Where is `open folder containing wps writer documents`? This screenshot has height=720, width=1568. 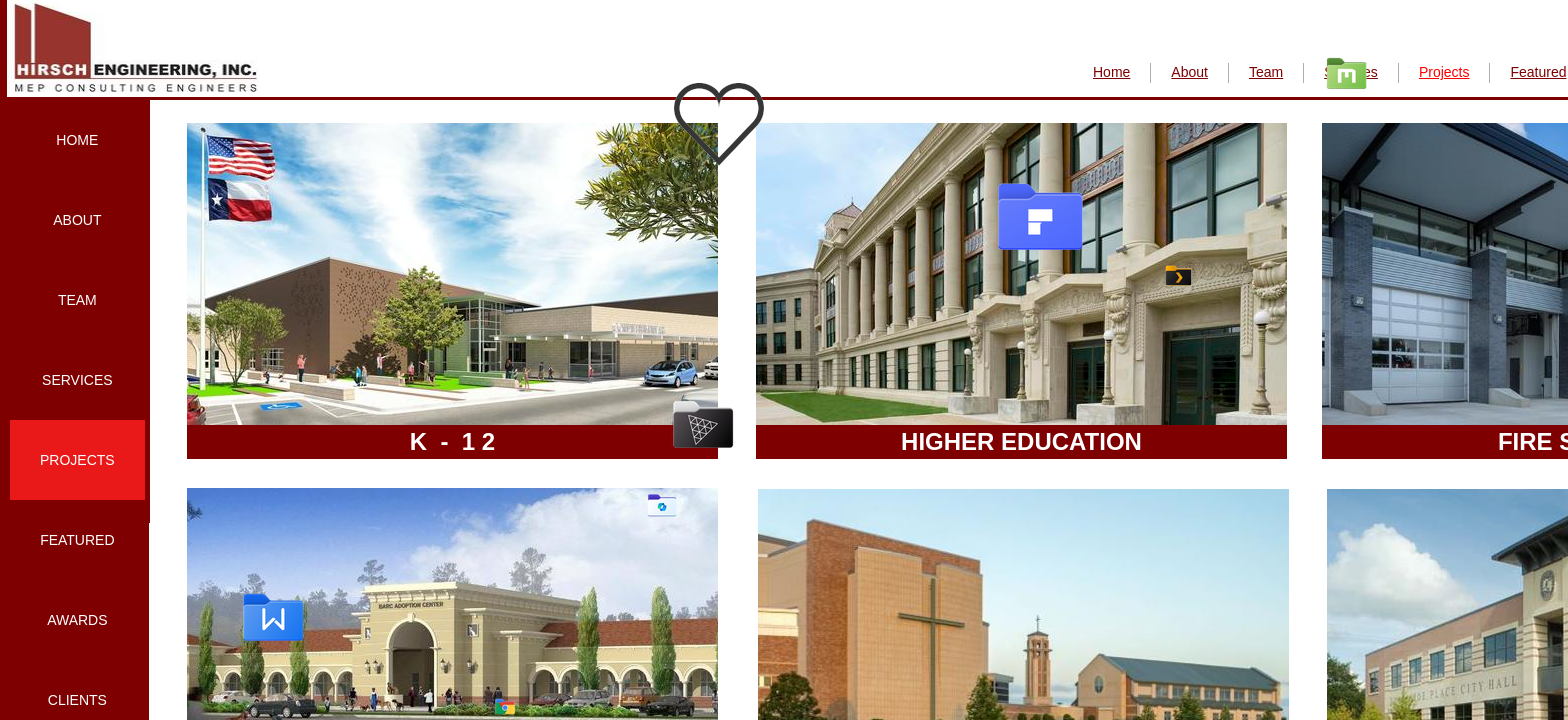
open folder containing wps writer documents is located at coordinates (273, 619).